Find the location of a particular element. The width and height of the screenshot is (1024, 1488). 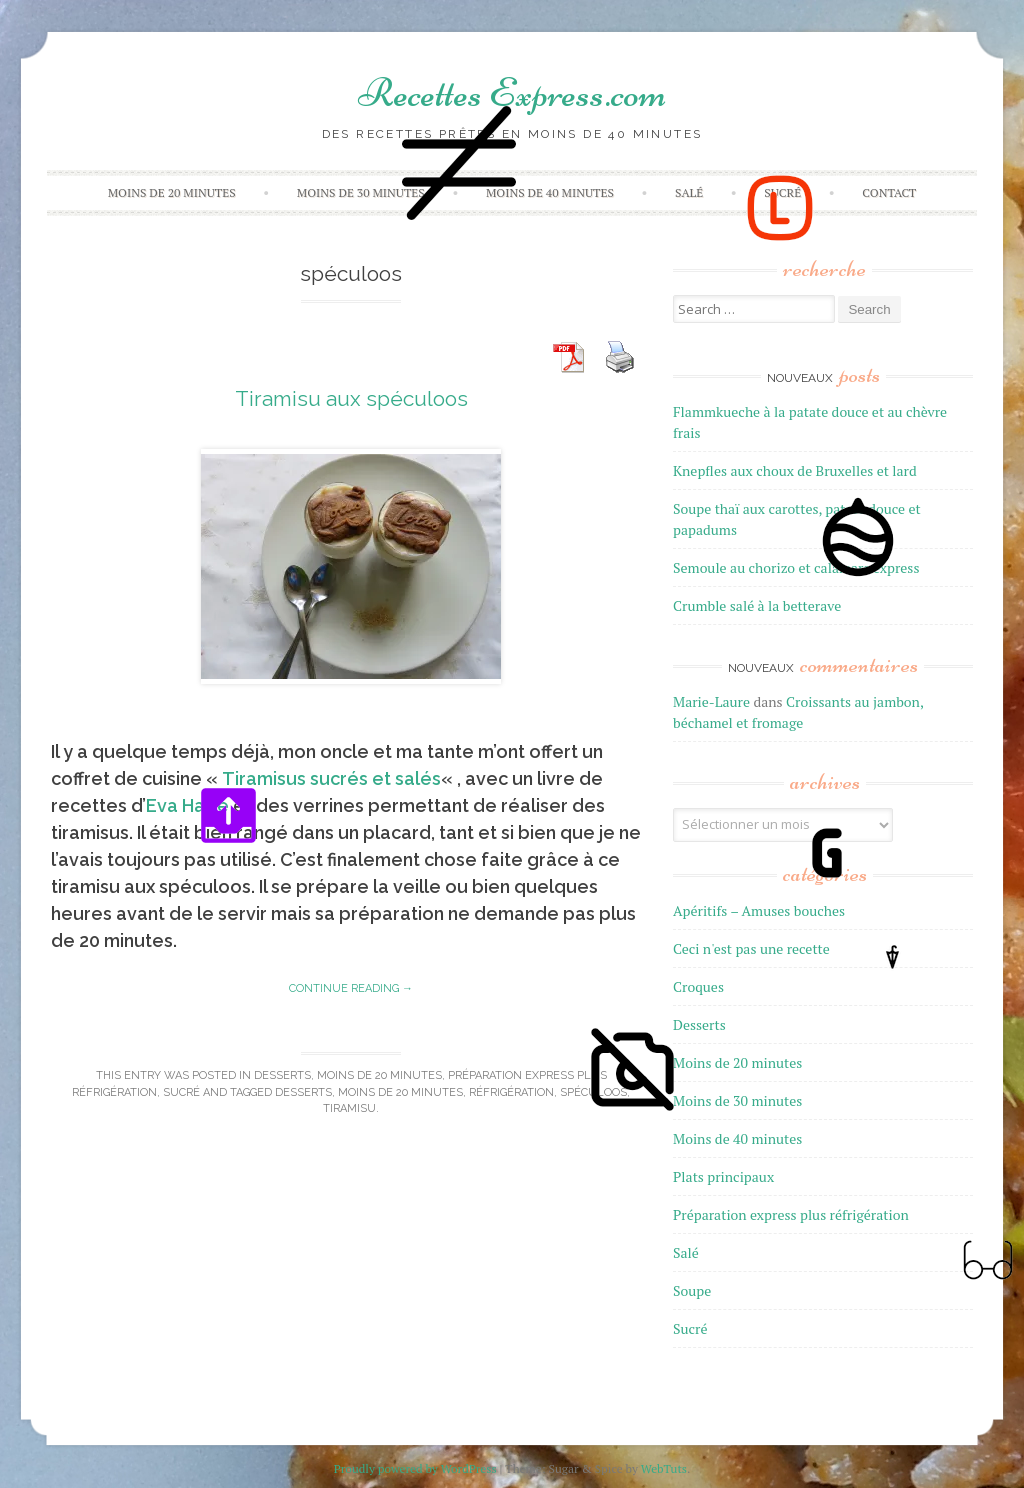

indicates an item or category labeled "L" is located at coordinates (780, 208).